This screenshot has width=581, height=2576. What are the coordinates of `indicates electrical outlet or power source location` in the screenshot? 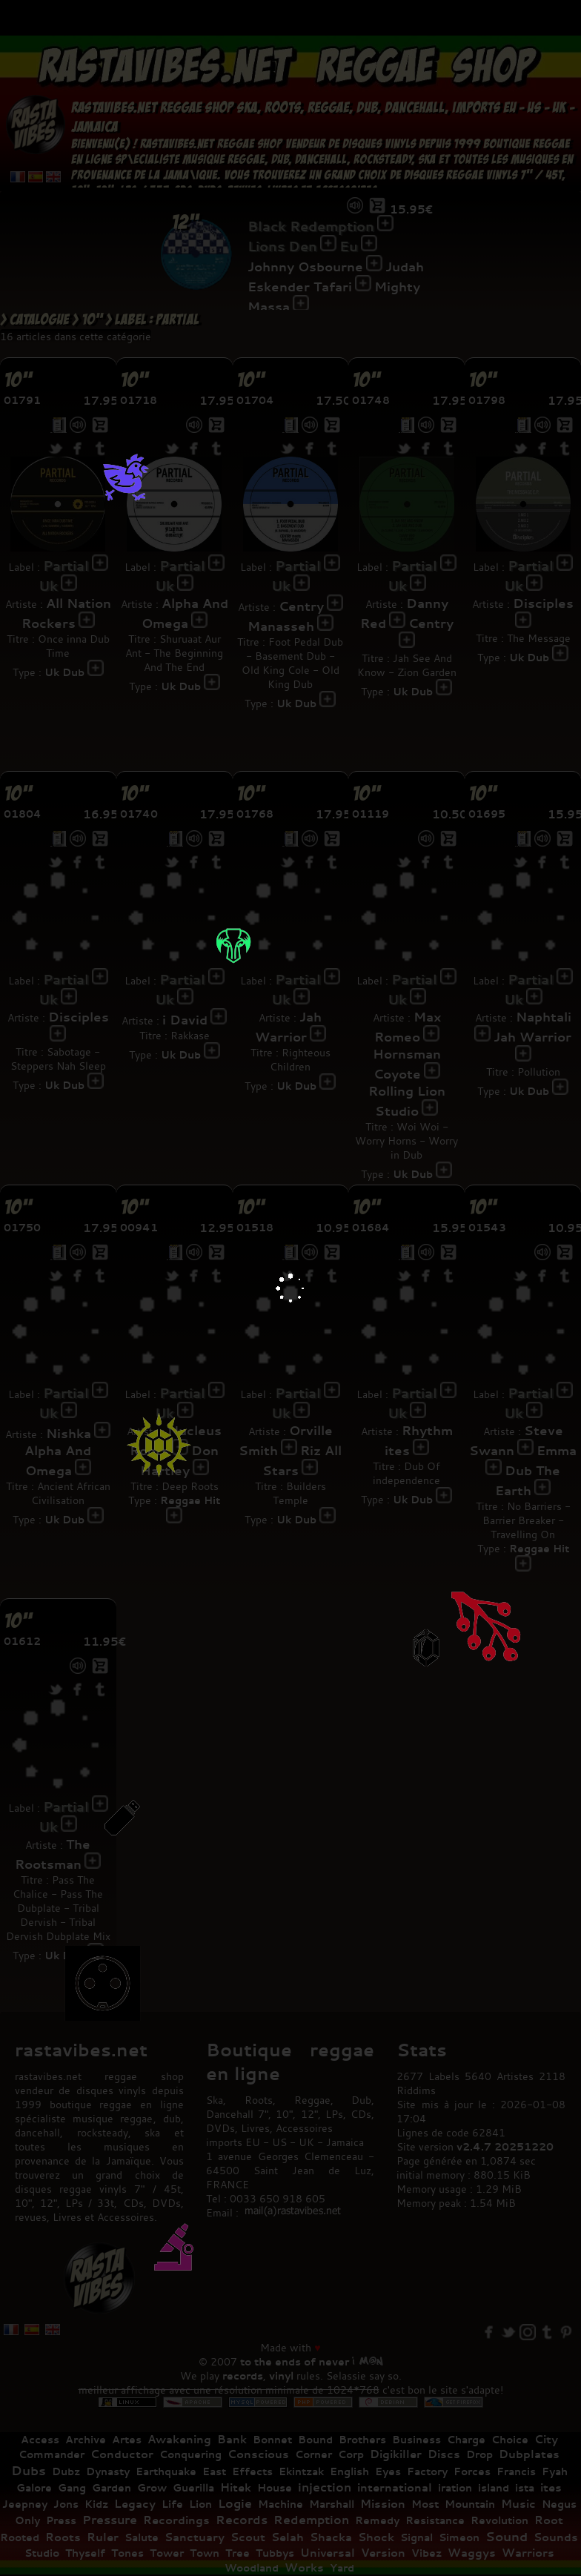 It's located at (102, 1983).